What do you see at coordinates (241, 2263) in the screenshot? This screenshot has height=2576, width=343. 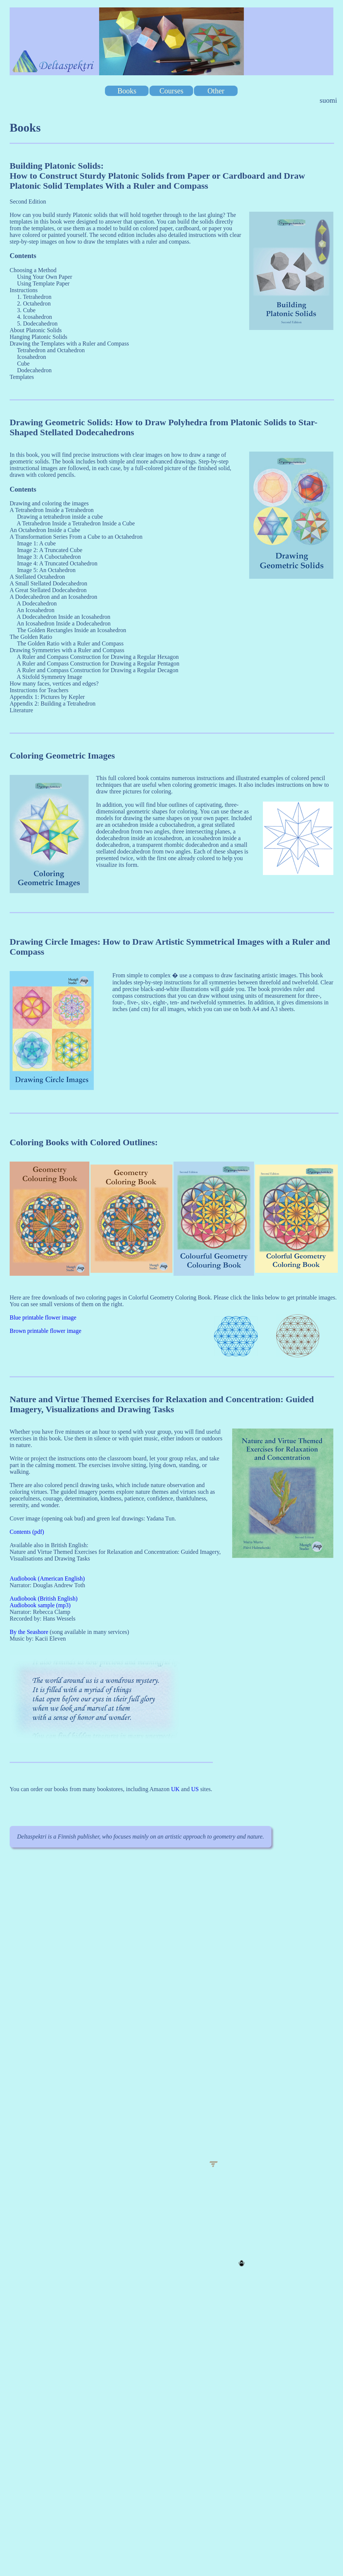 I see `egghead.io logo - access web development tutorials and courses` at bounding box center [241, 2263].